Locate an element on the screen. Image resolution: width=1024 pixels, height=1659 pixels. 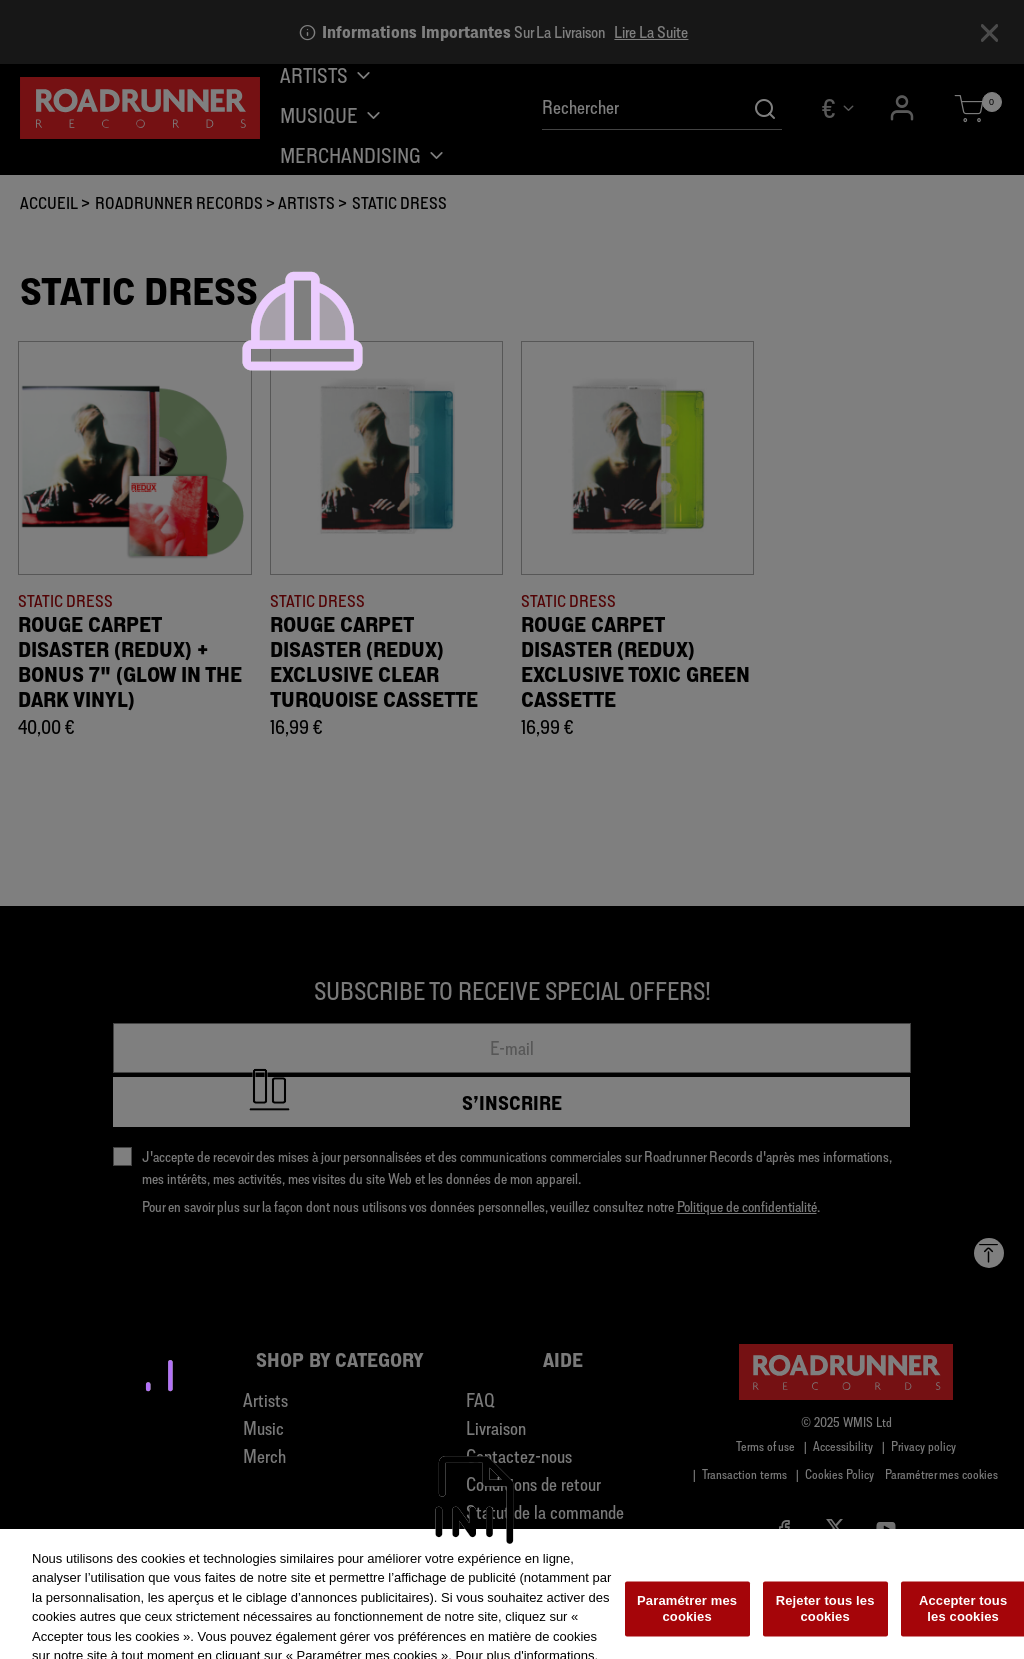
indicates weak cellular signal strength is located at coordinates (197, 1349).